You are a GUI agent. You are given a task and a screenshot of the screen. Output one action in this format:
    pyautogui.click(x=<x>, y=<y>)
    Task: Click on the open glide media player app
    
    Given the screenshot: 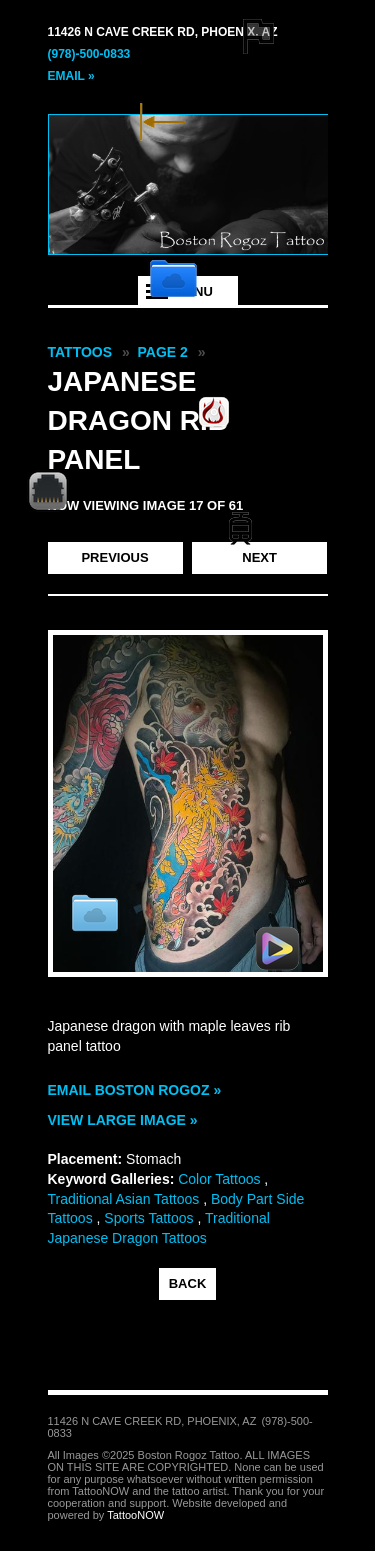 What is the action you would take?
    pyautogui.click(x=277, y=948)
    